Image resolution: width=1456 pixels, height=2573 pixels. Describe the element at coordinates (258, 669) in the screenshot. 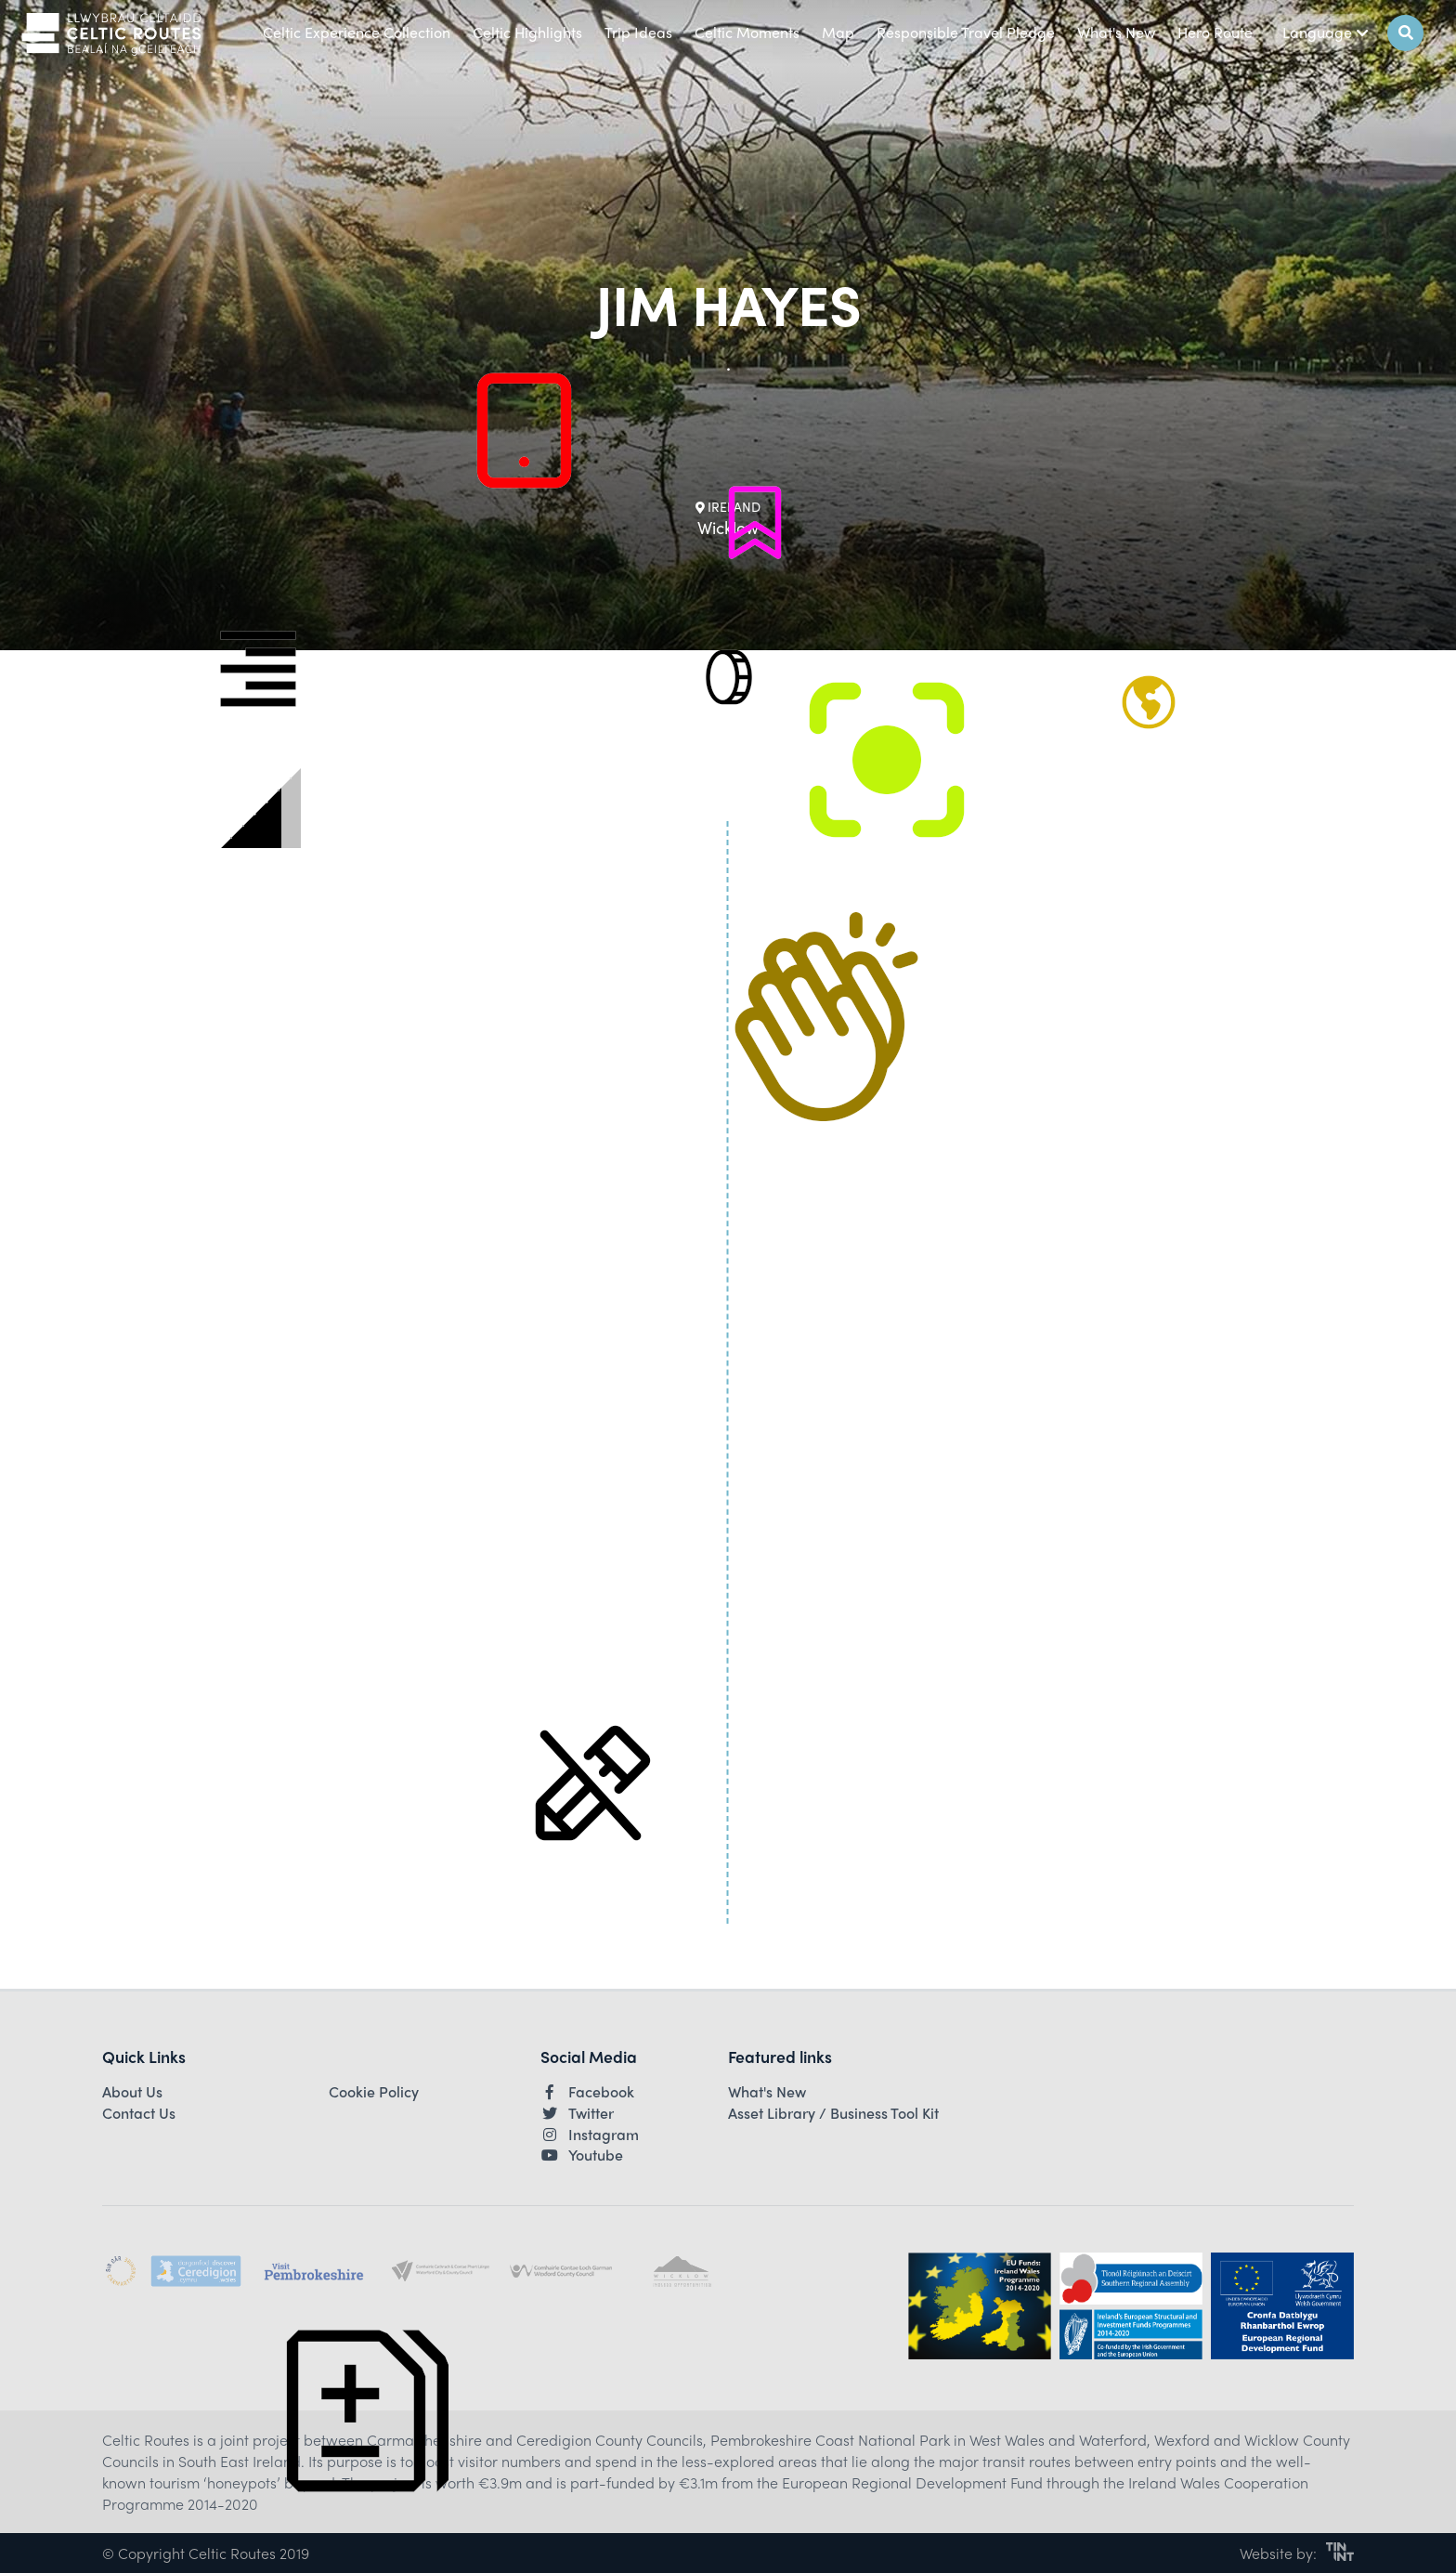

I see `align text to the right` at that location.